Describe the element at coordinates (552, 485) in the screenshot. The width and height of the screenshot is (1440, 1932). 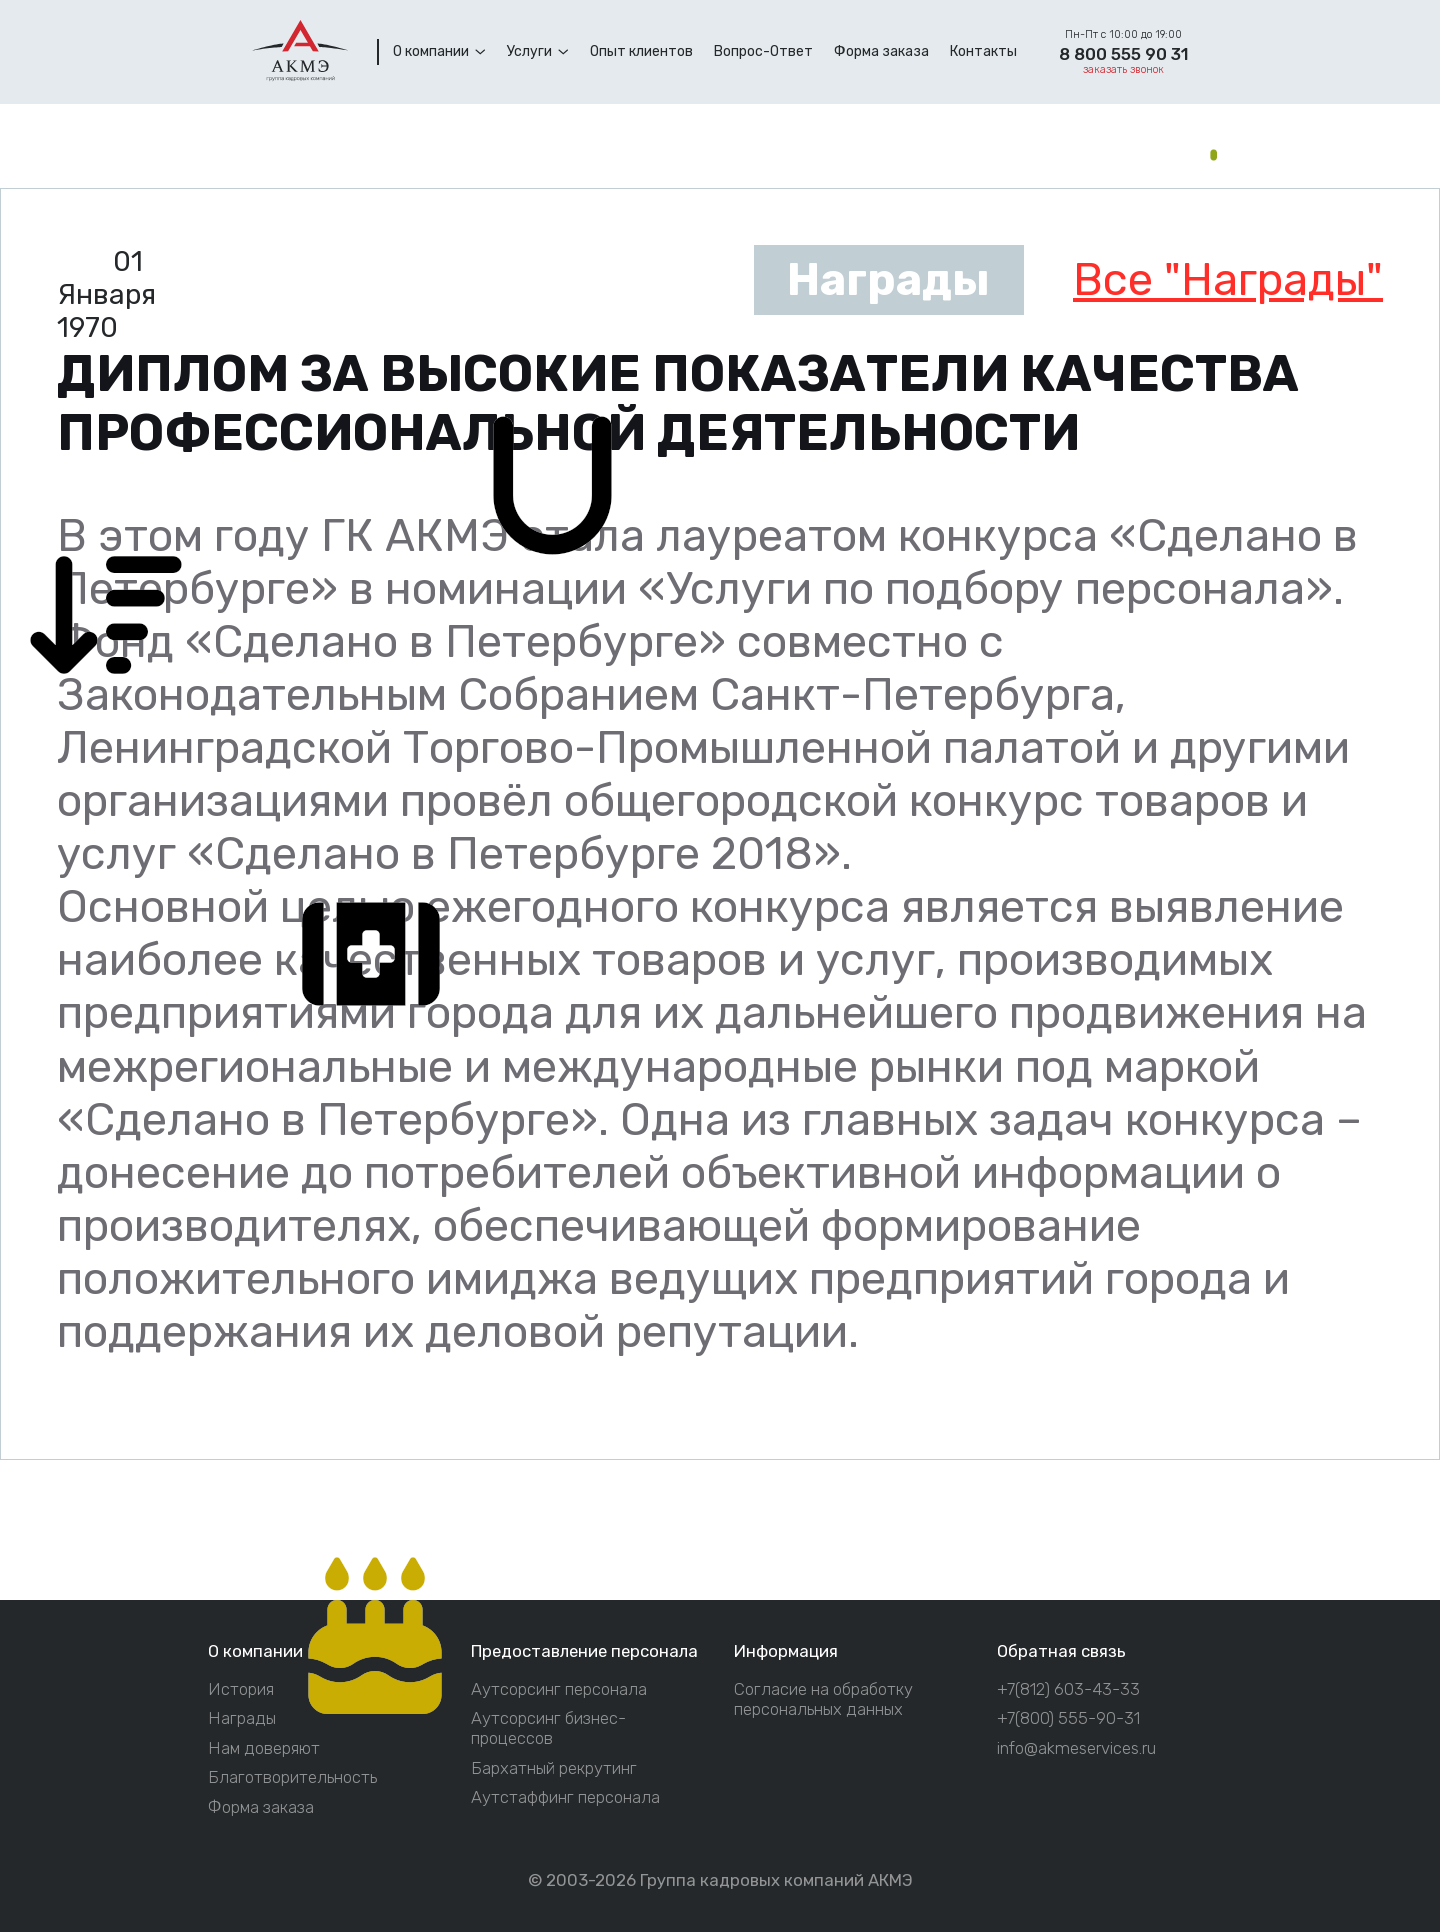
I see `the letter U character or text element` at that location.